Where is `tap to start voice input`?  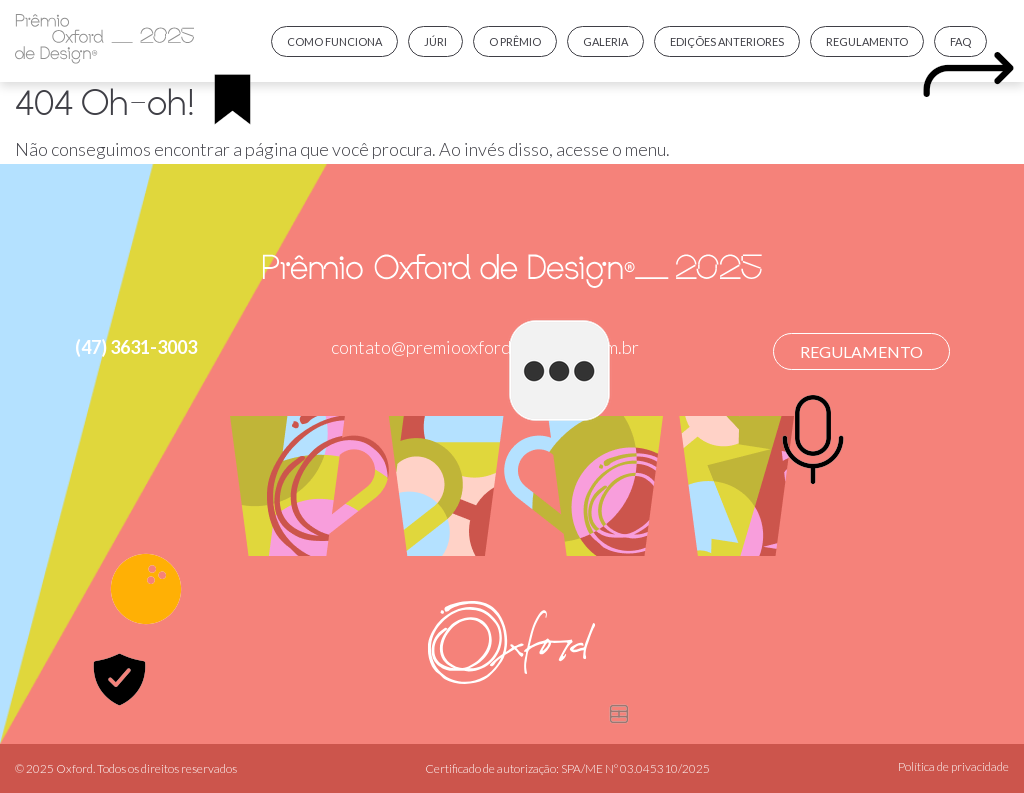 tap to start voice input is located at coordinates (813, 438).